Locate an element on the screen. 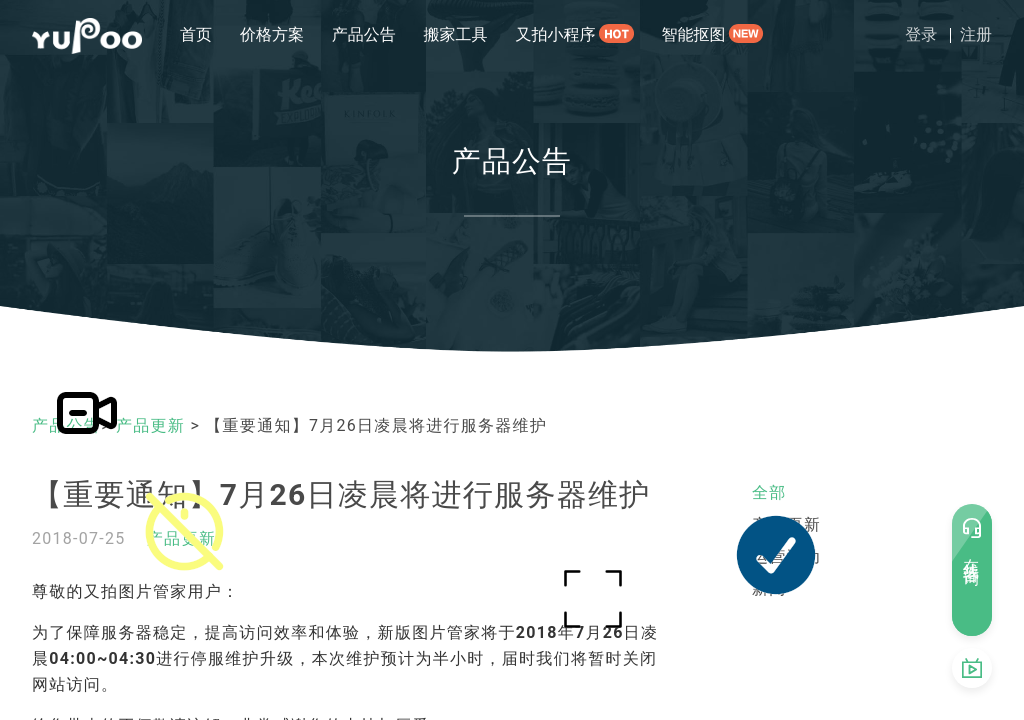 This screenshot has width=1024, height=720. disable timer or scheduled event is located at coordinates (184, 531).